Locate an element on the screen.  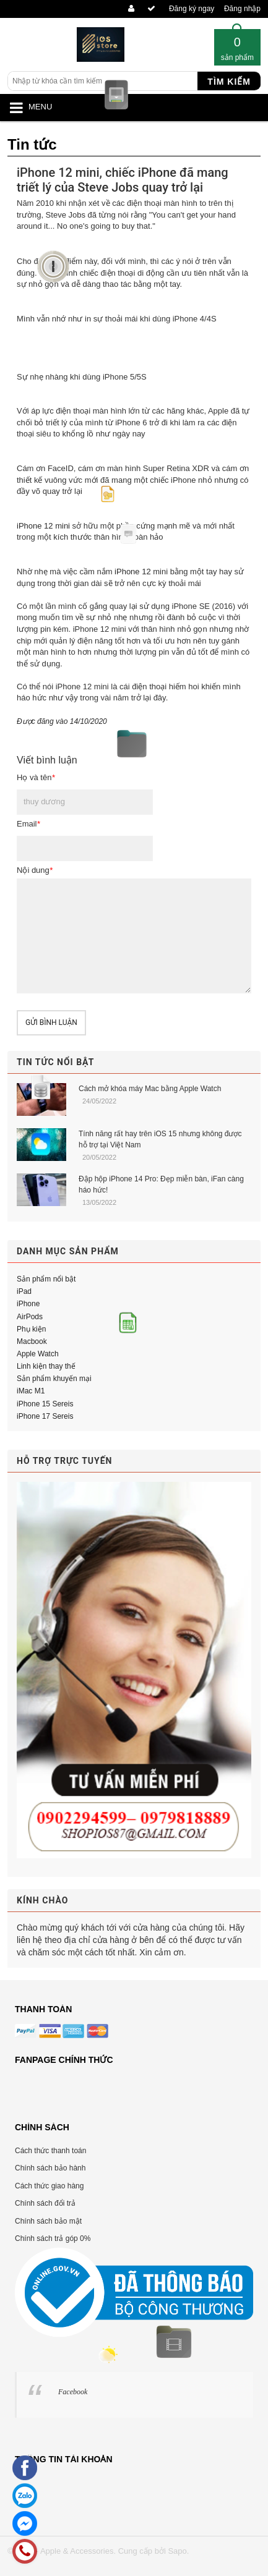
libreoffice draw template file is located at coordinates (108, 494).